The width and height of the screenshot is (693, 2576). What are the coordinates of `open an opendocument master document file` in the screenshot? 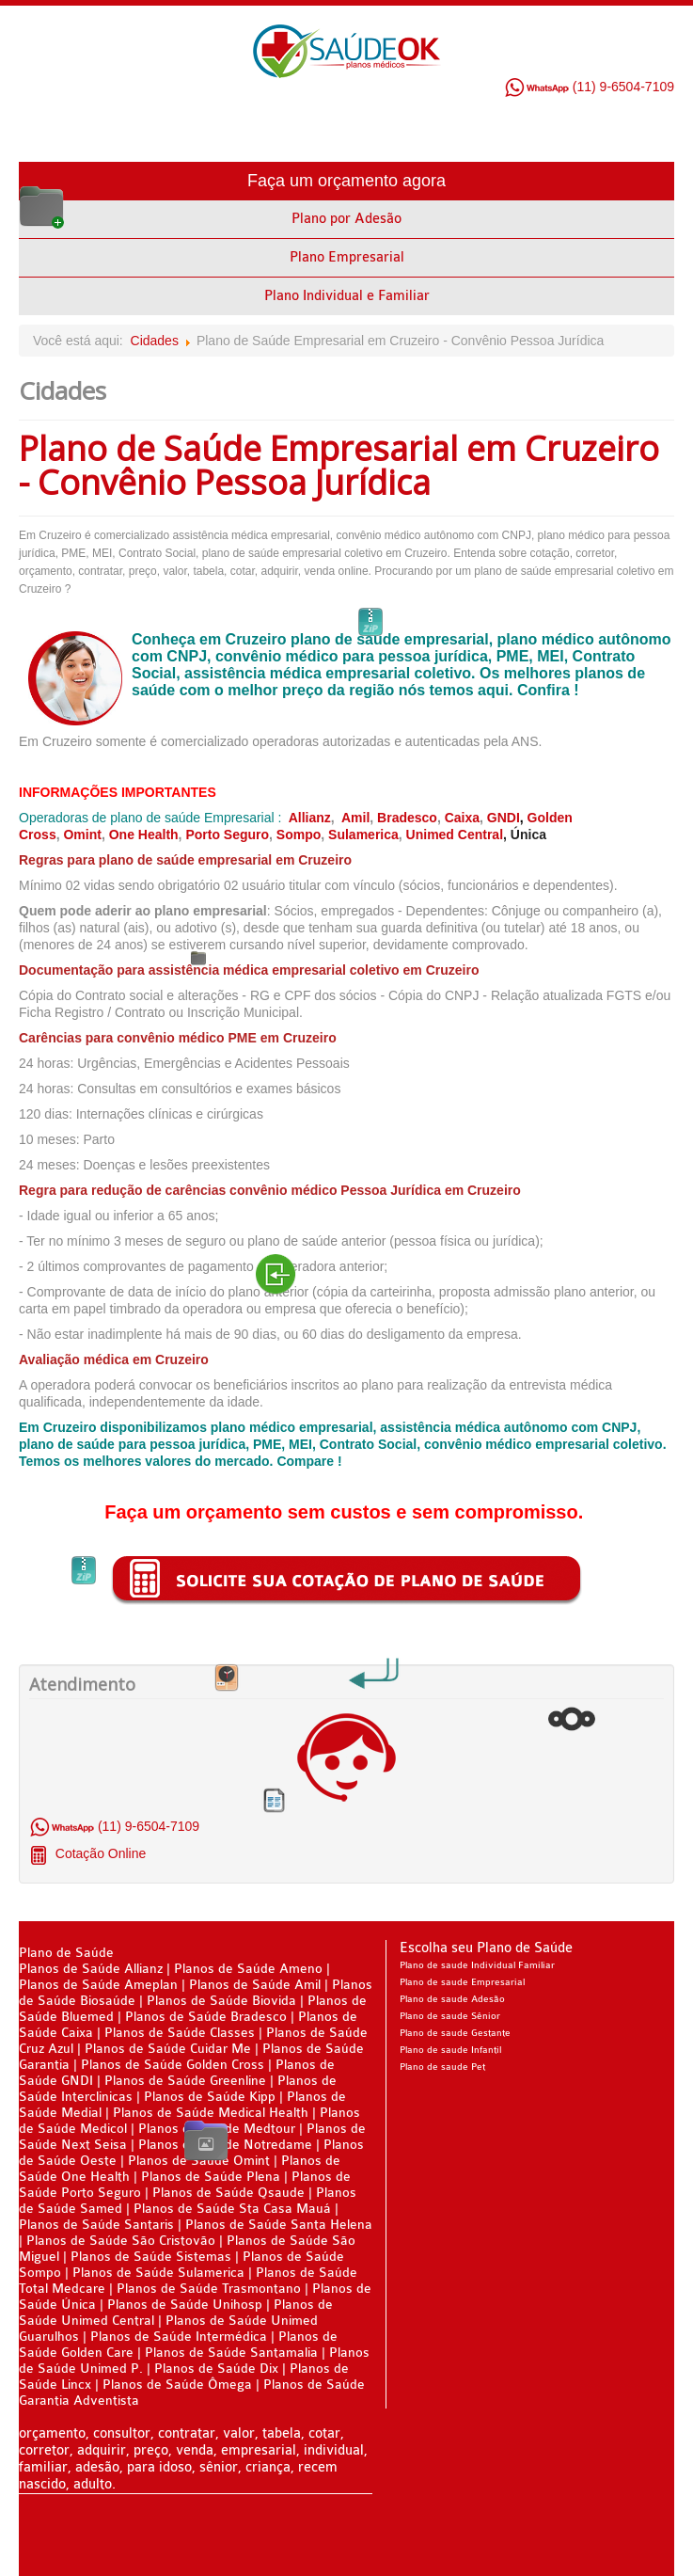 It's located at (274, 1800).